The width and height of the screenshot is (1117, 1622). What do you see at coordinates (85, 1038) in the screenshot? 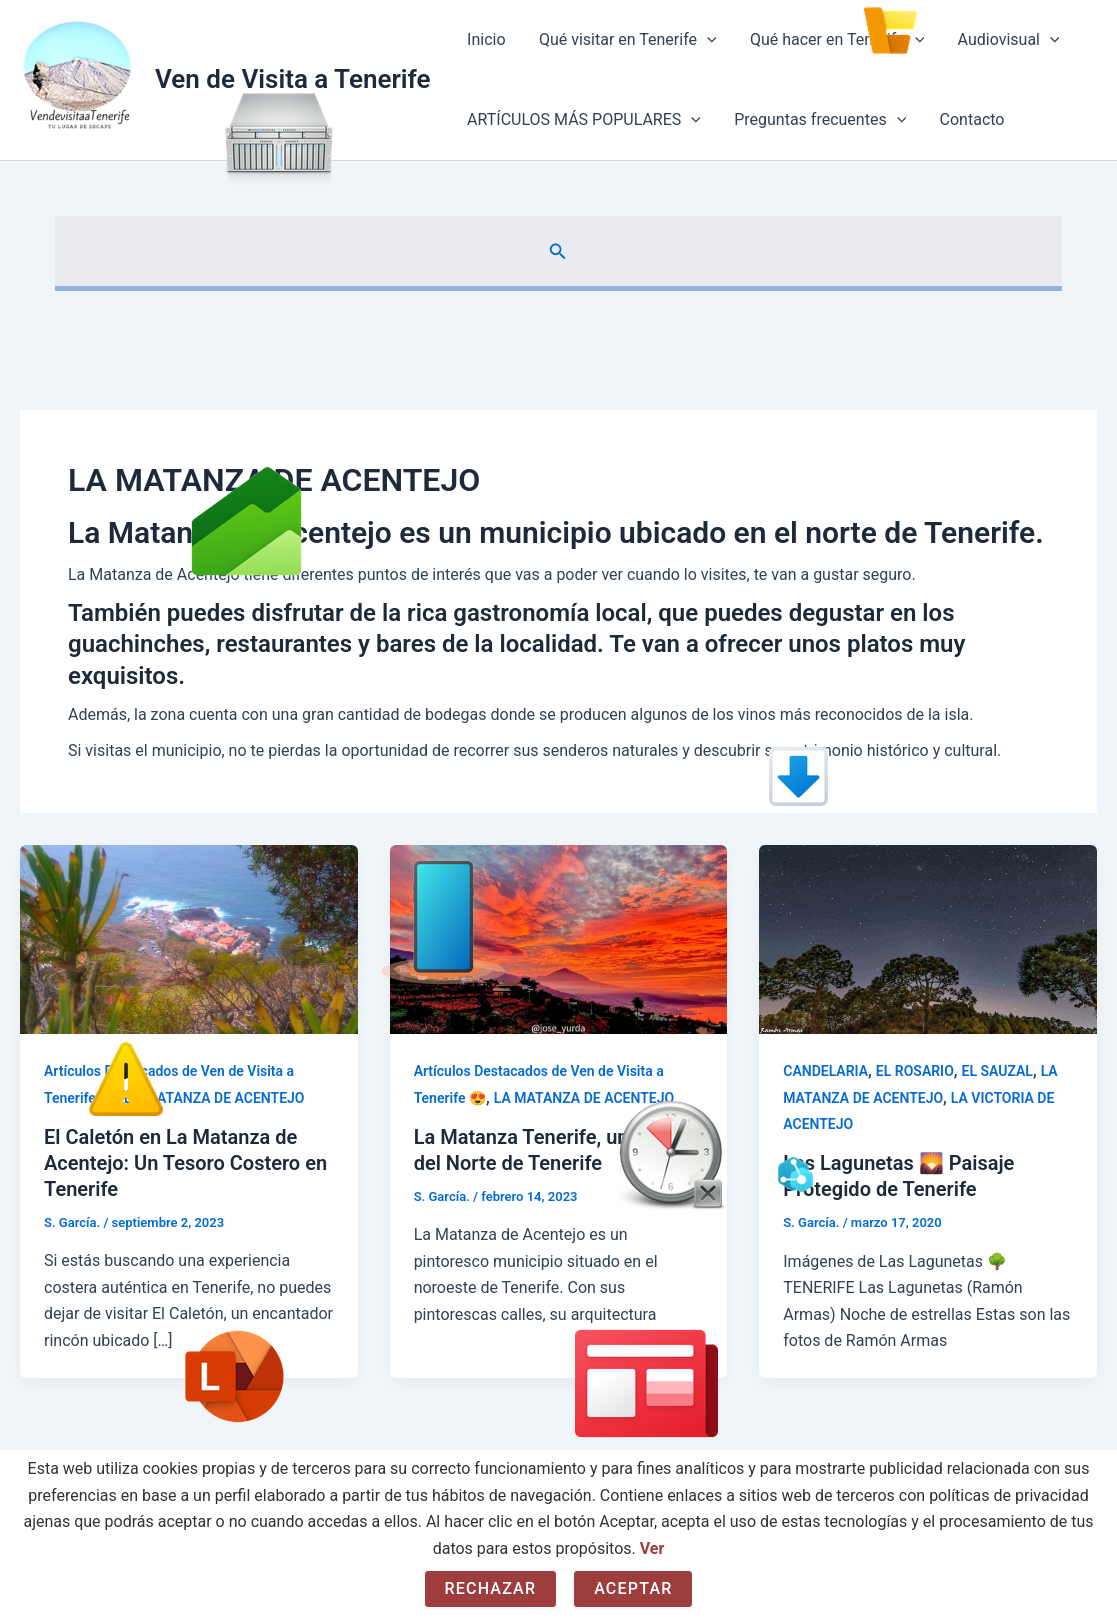
I see `indicates a warning or alert status` at bounding box center [85, 1038].